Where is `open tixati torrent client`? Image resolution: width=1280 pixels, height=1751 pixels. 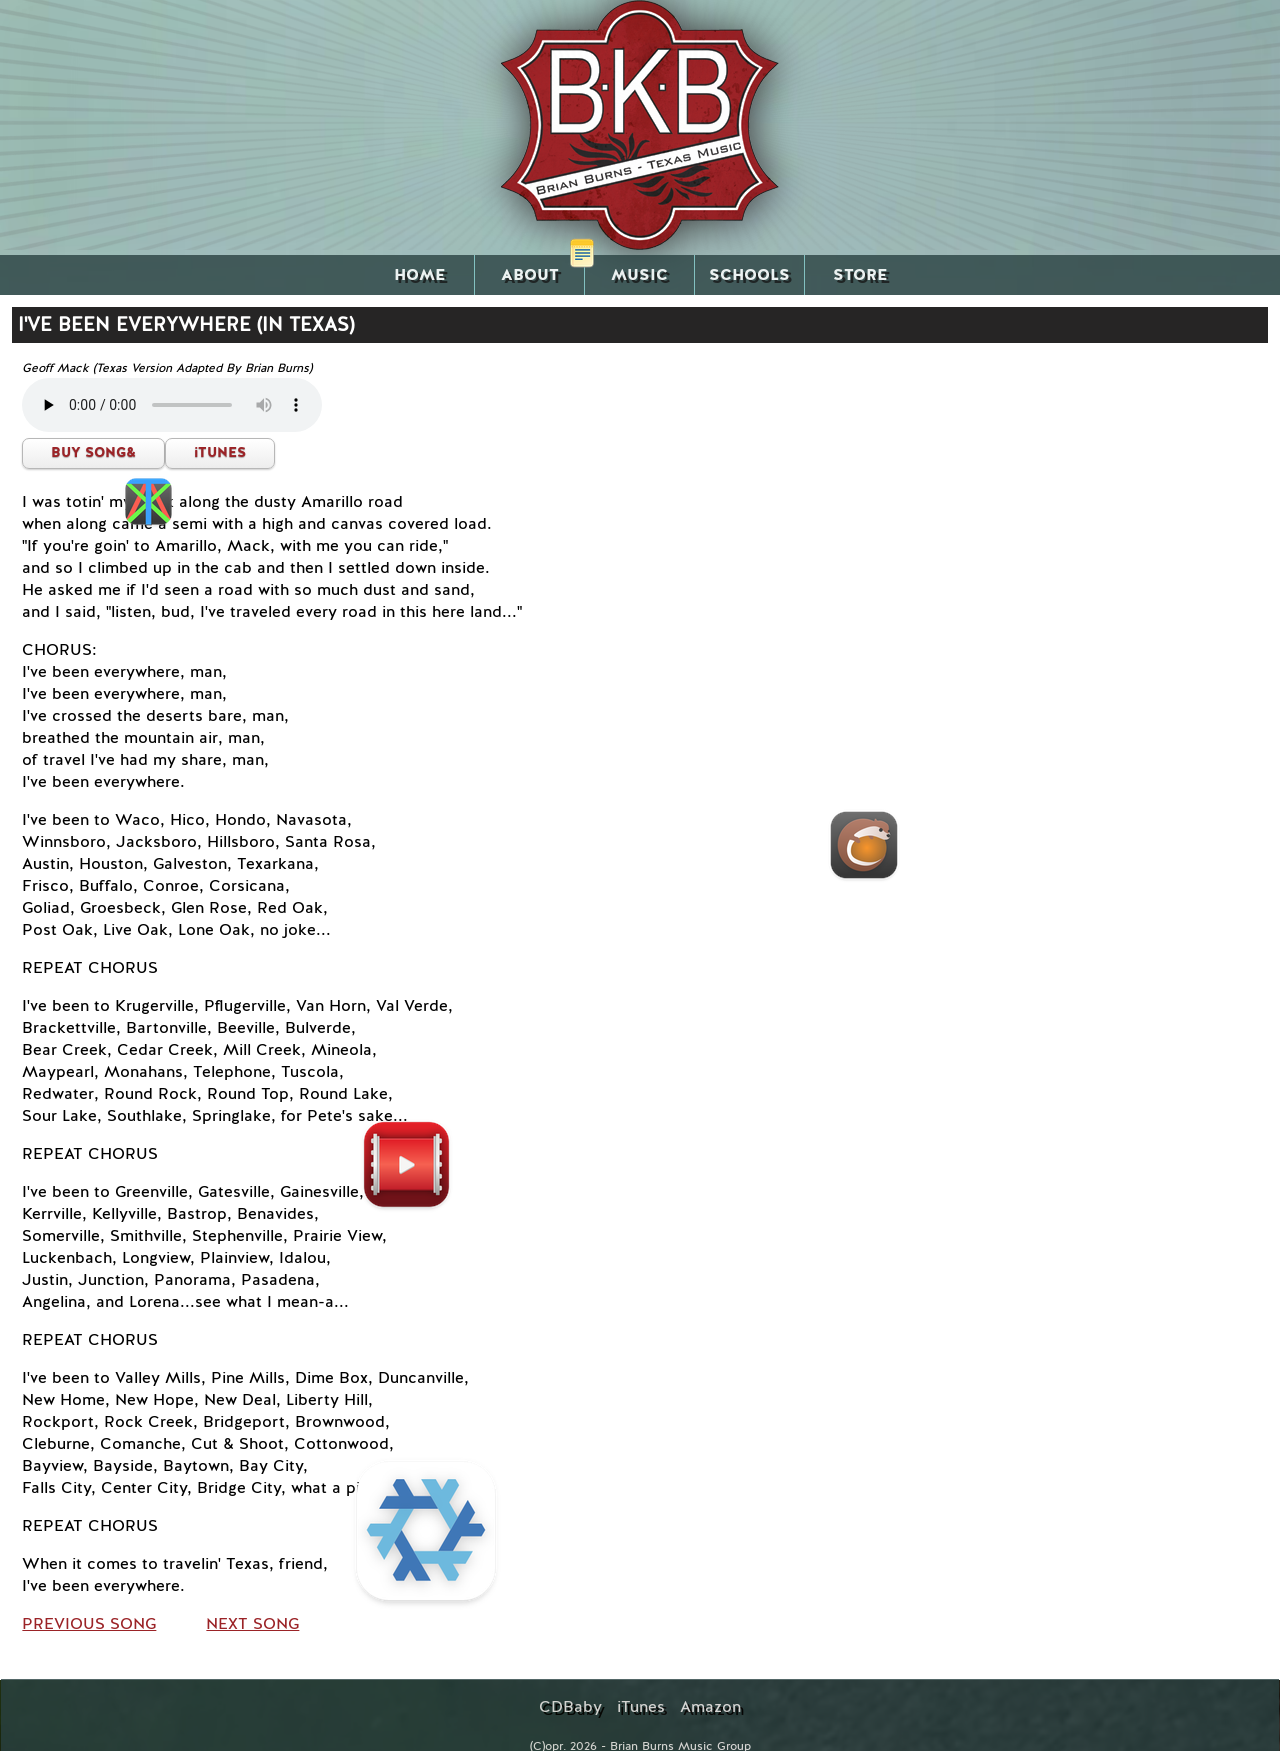 open tixati torrent client is located at coordinates (148, 501).